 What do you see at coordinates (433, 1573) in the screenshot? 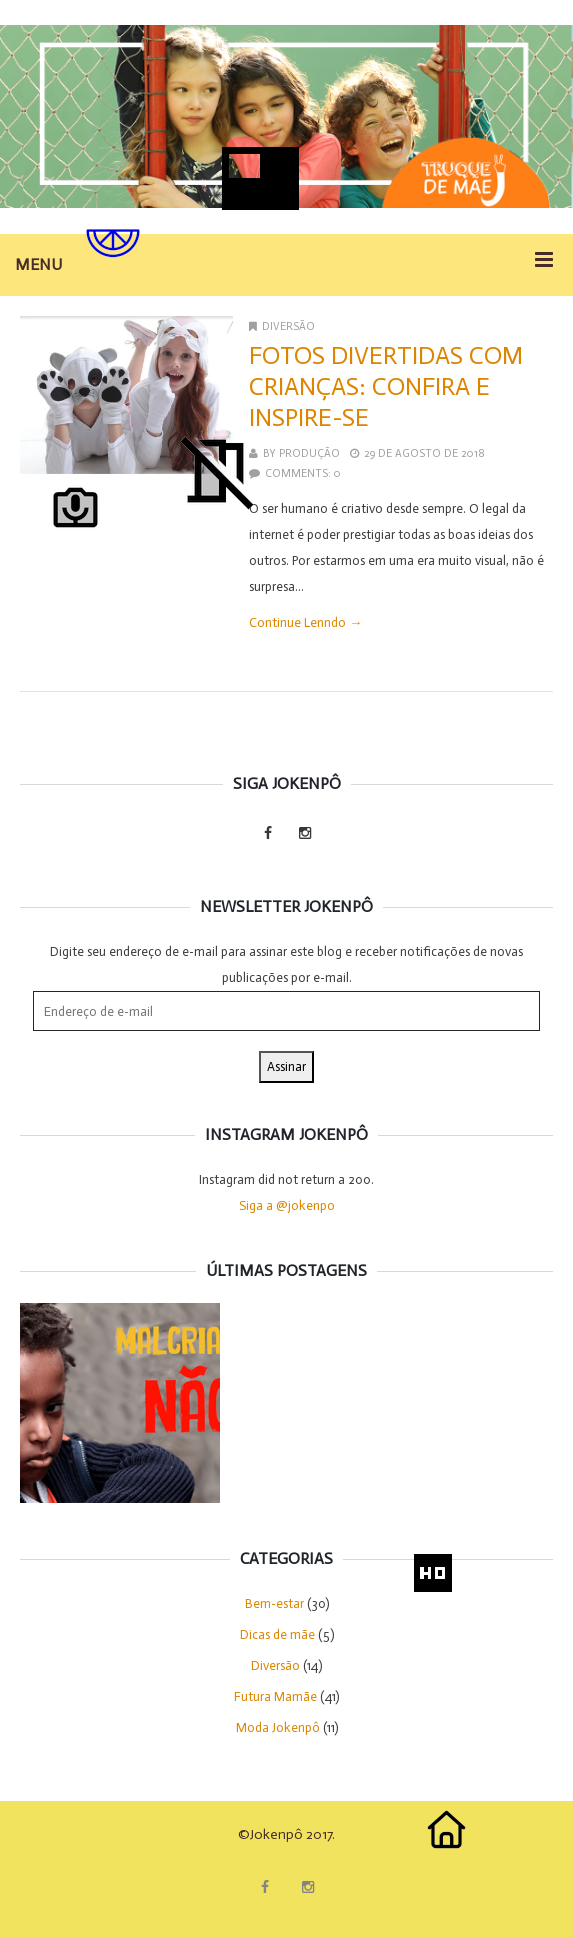
I see `indicates high definition video quality is available` at bounding box center [433, 1573].